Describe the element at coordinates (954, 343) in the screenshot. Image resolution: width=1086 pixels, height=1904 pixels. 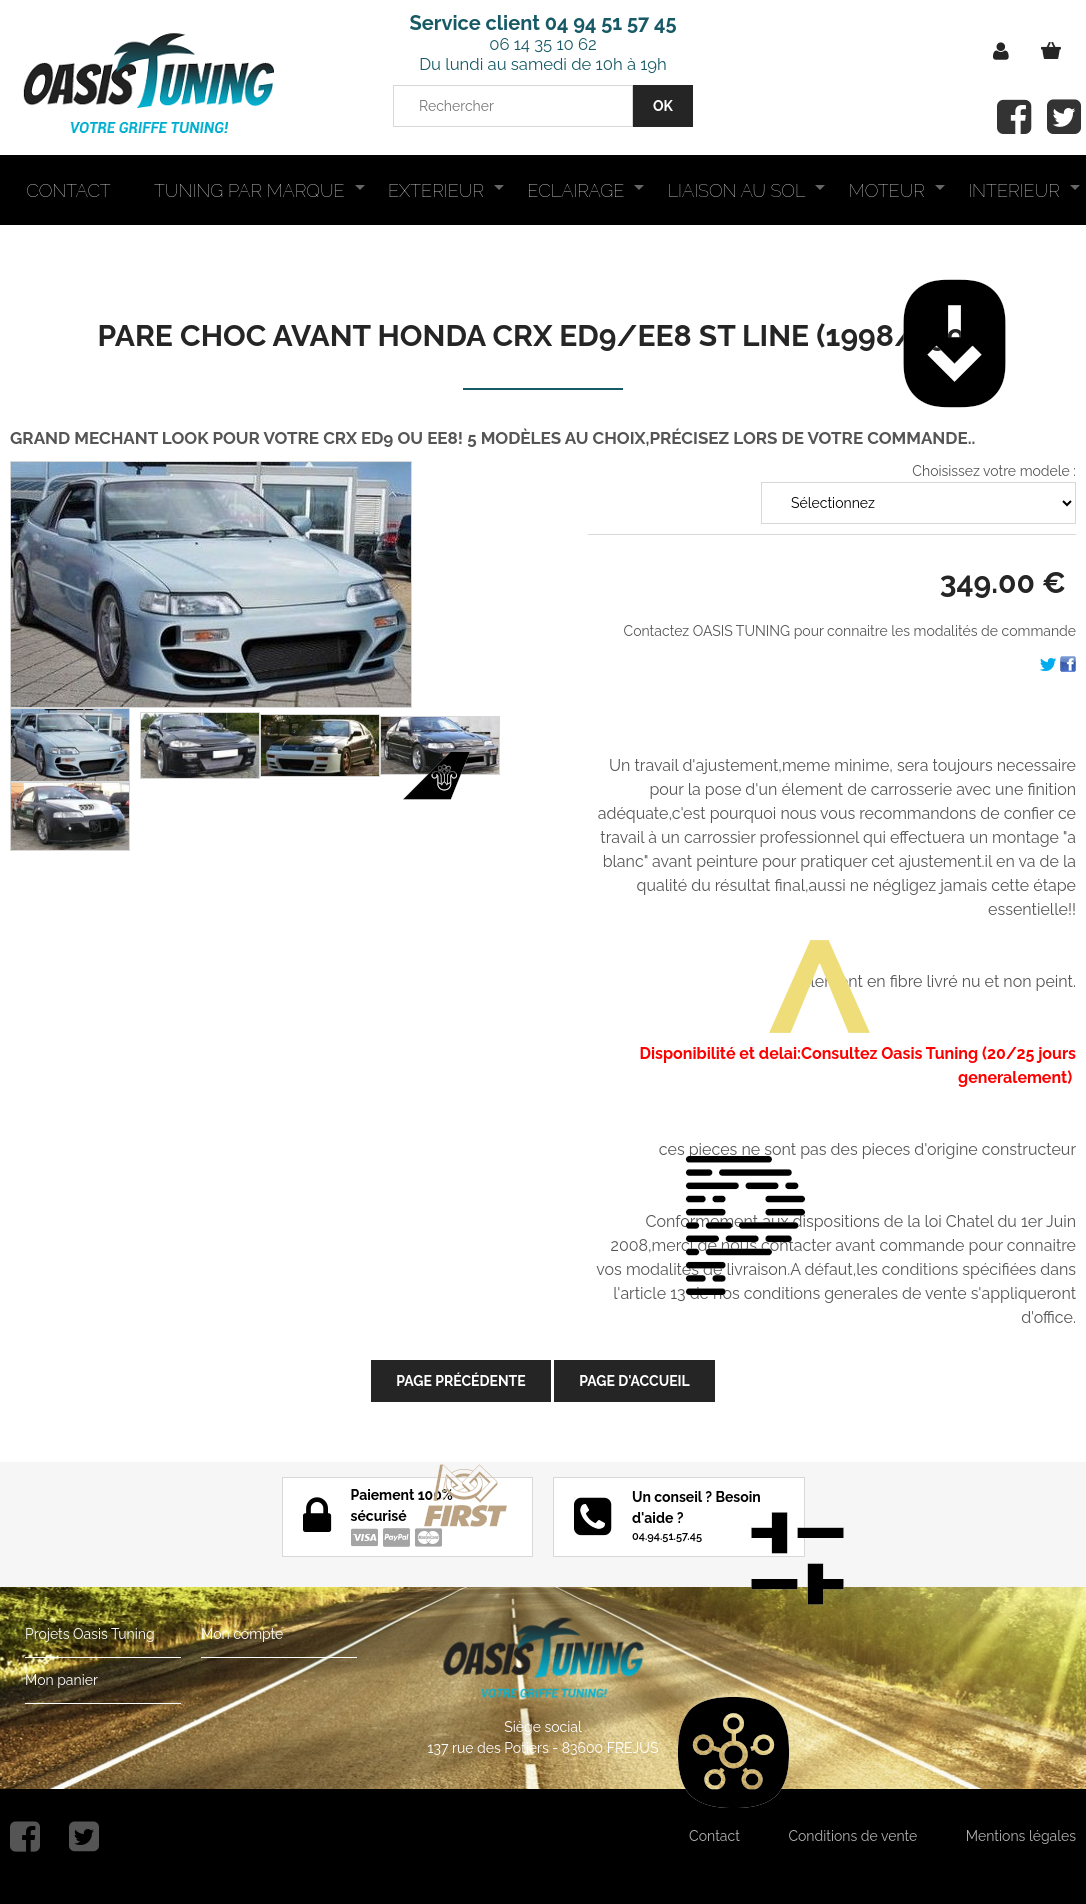
I see `scroll to the bottom of the page` at that location.